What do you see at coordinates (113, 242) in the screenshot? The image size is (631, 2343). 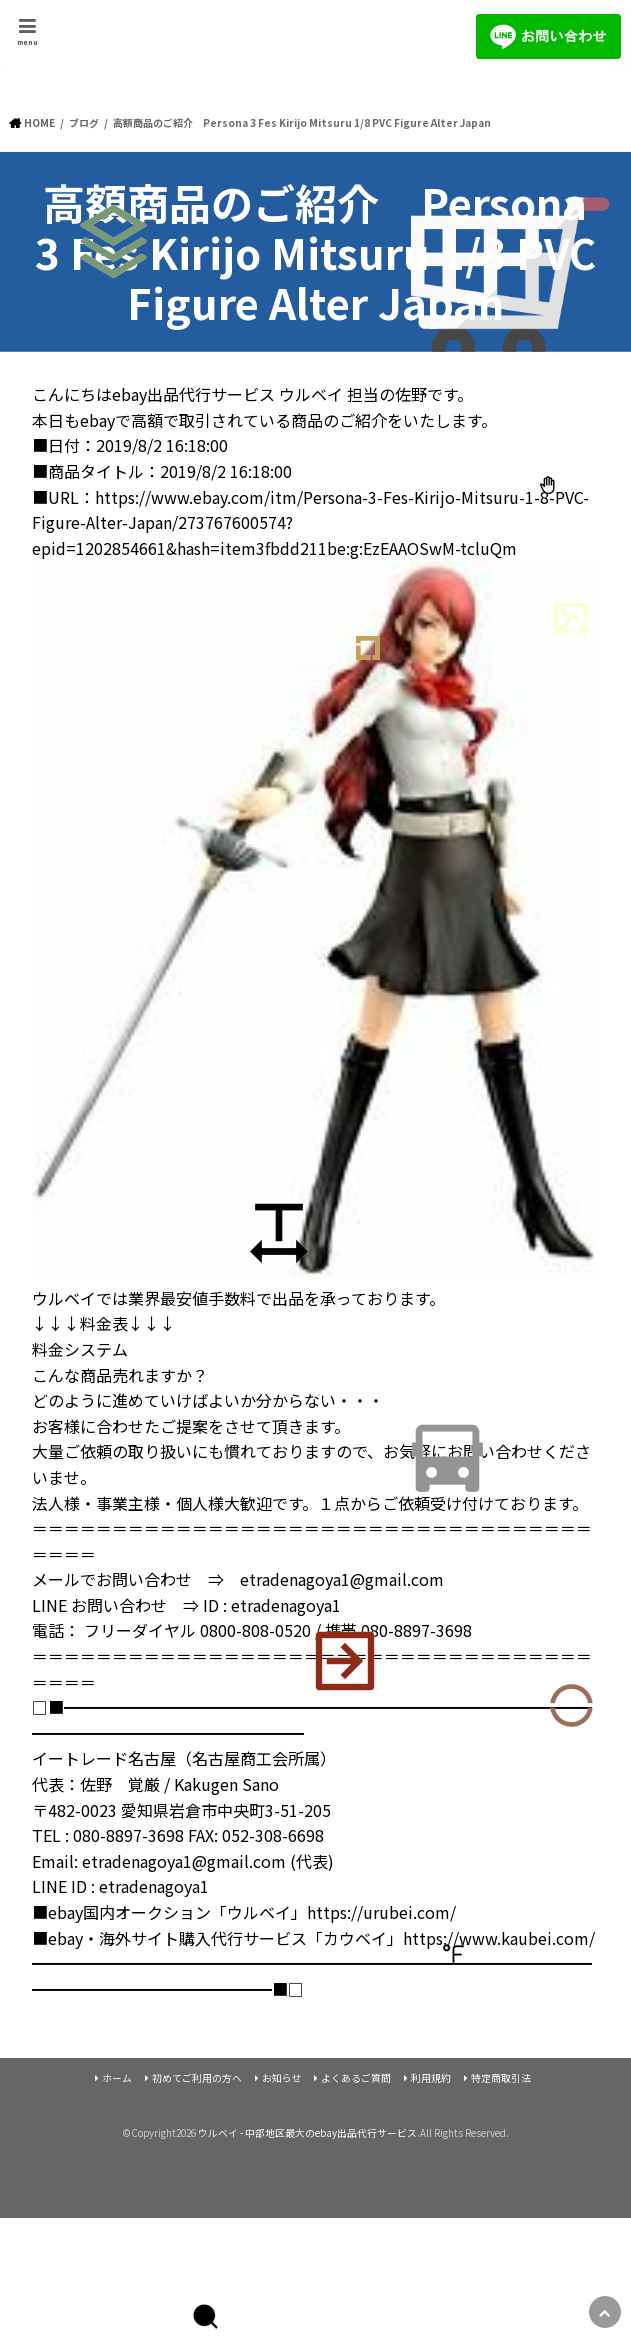 I see `view stacked layers or content` at bounding box center [113, 242].